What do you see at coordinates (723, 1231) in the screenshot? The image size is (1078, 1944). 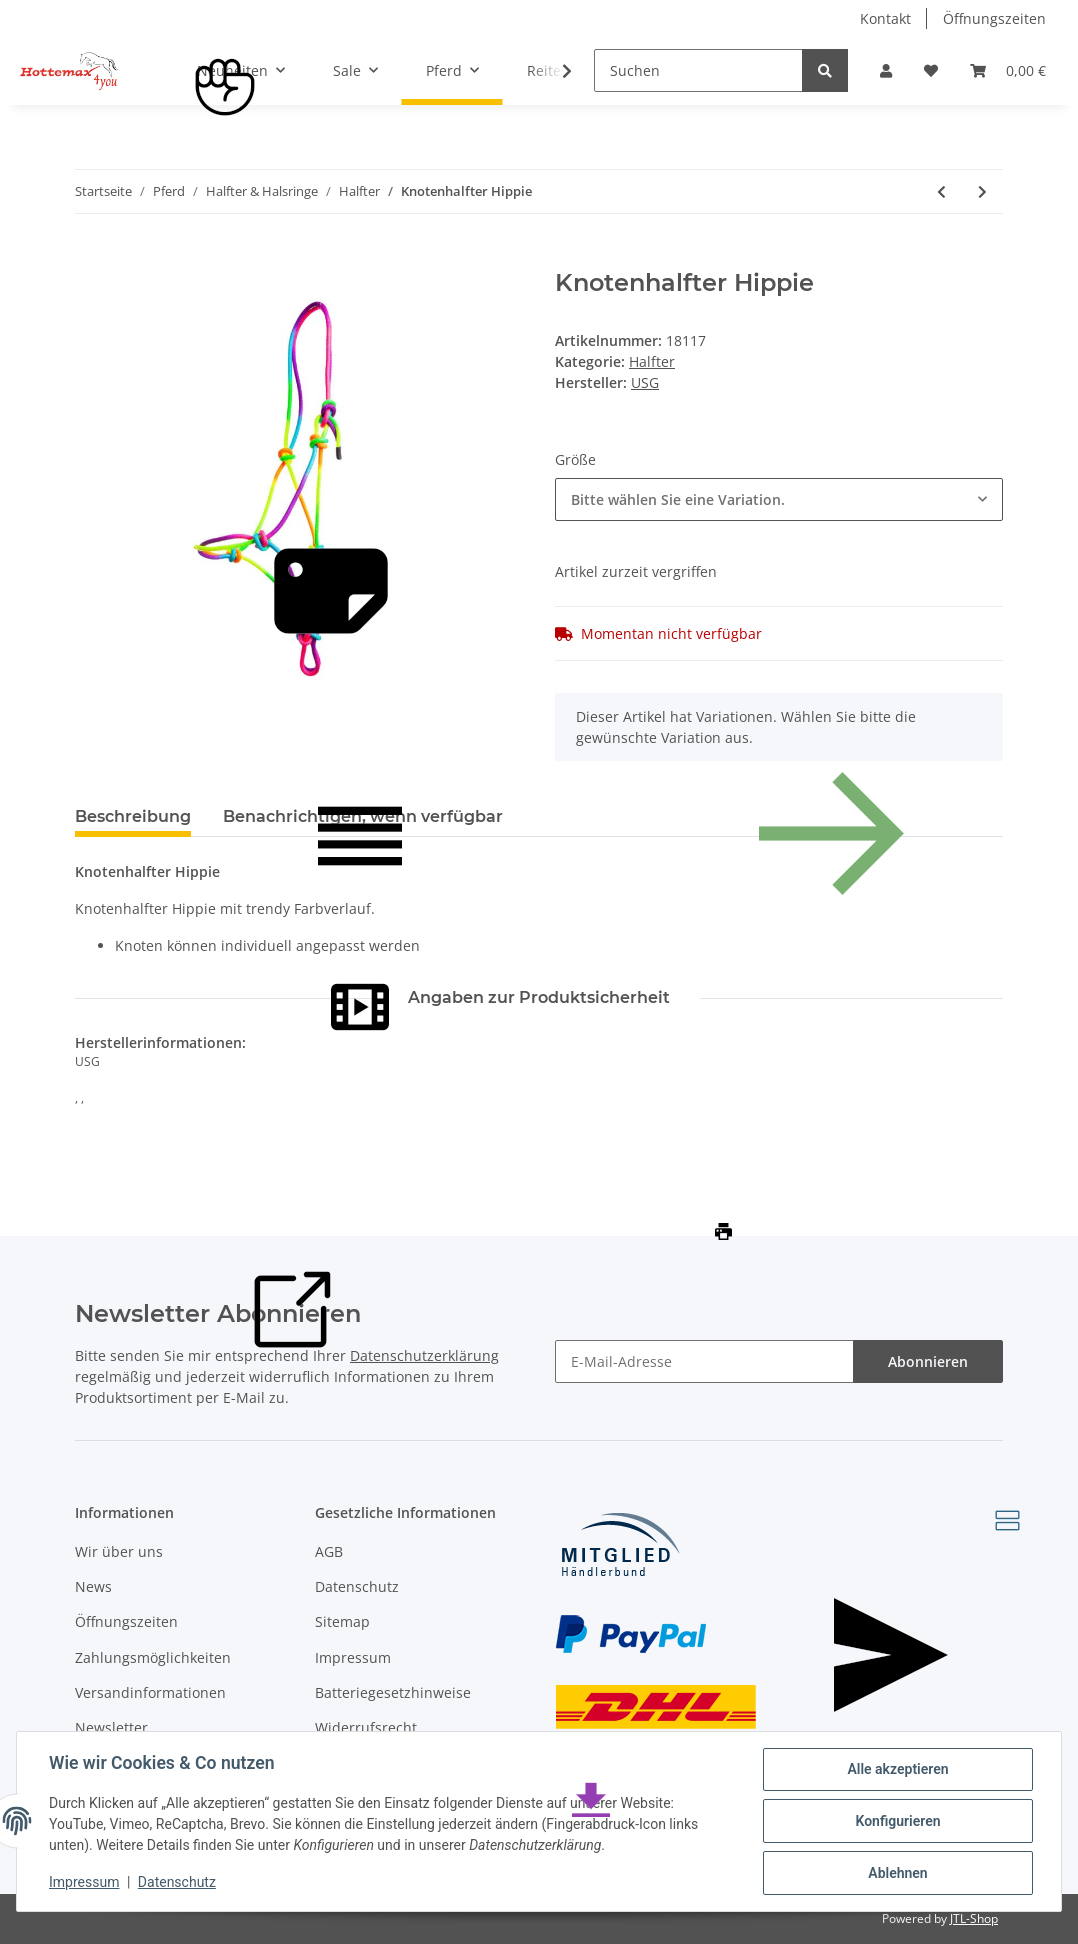 I see `print the current document` at bounding box center [723, 1231].